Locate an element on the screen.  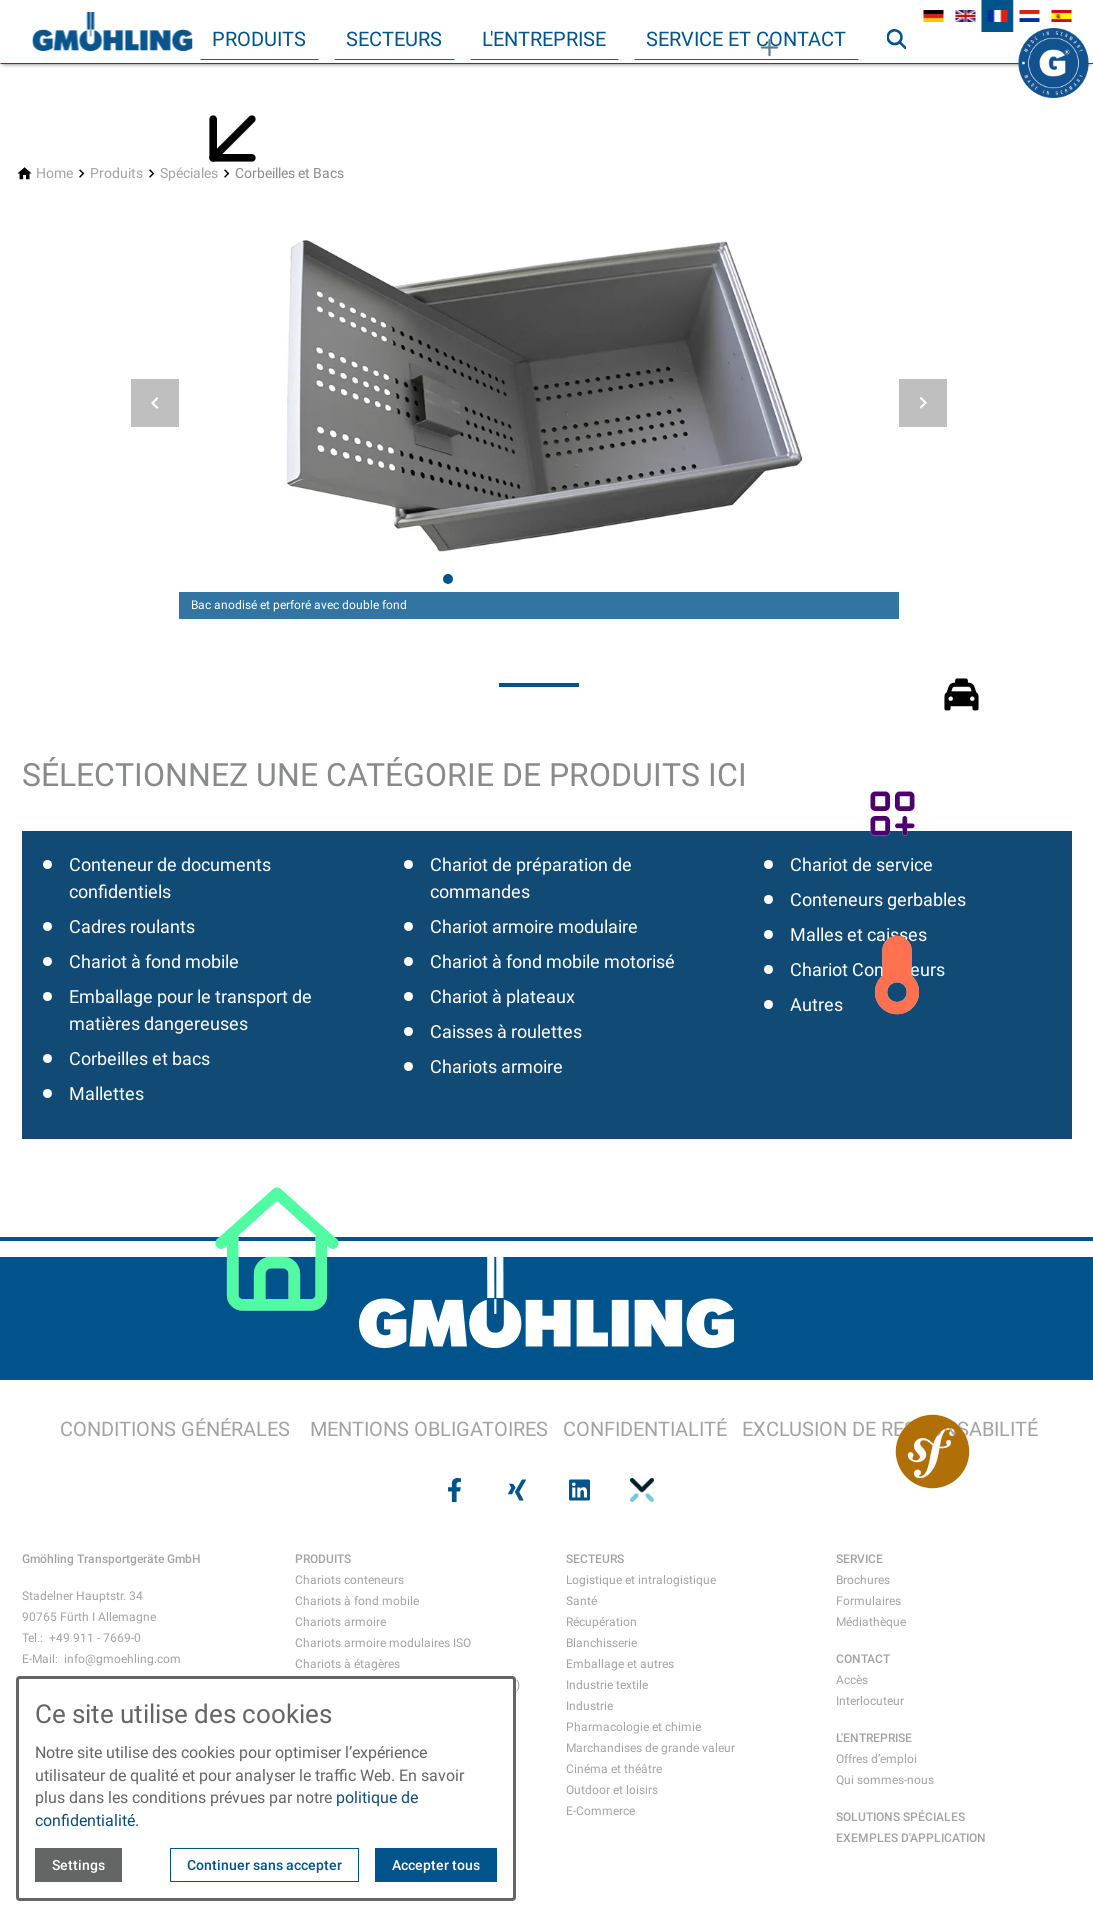
request a taxi or cab ride is located at coordinates (961, 695).